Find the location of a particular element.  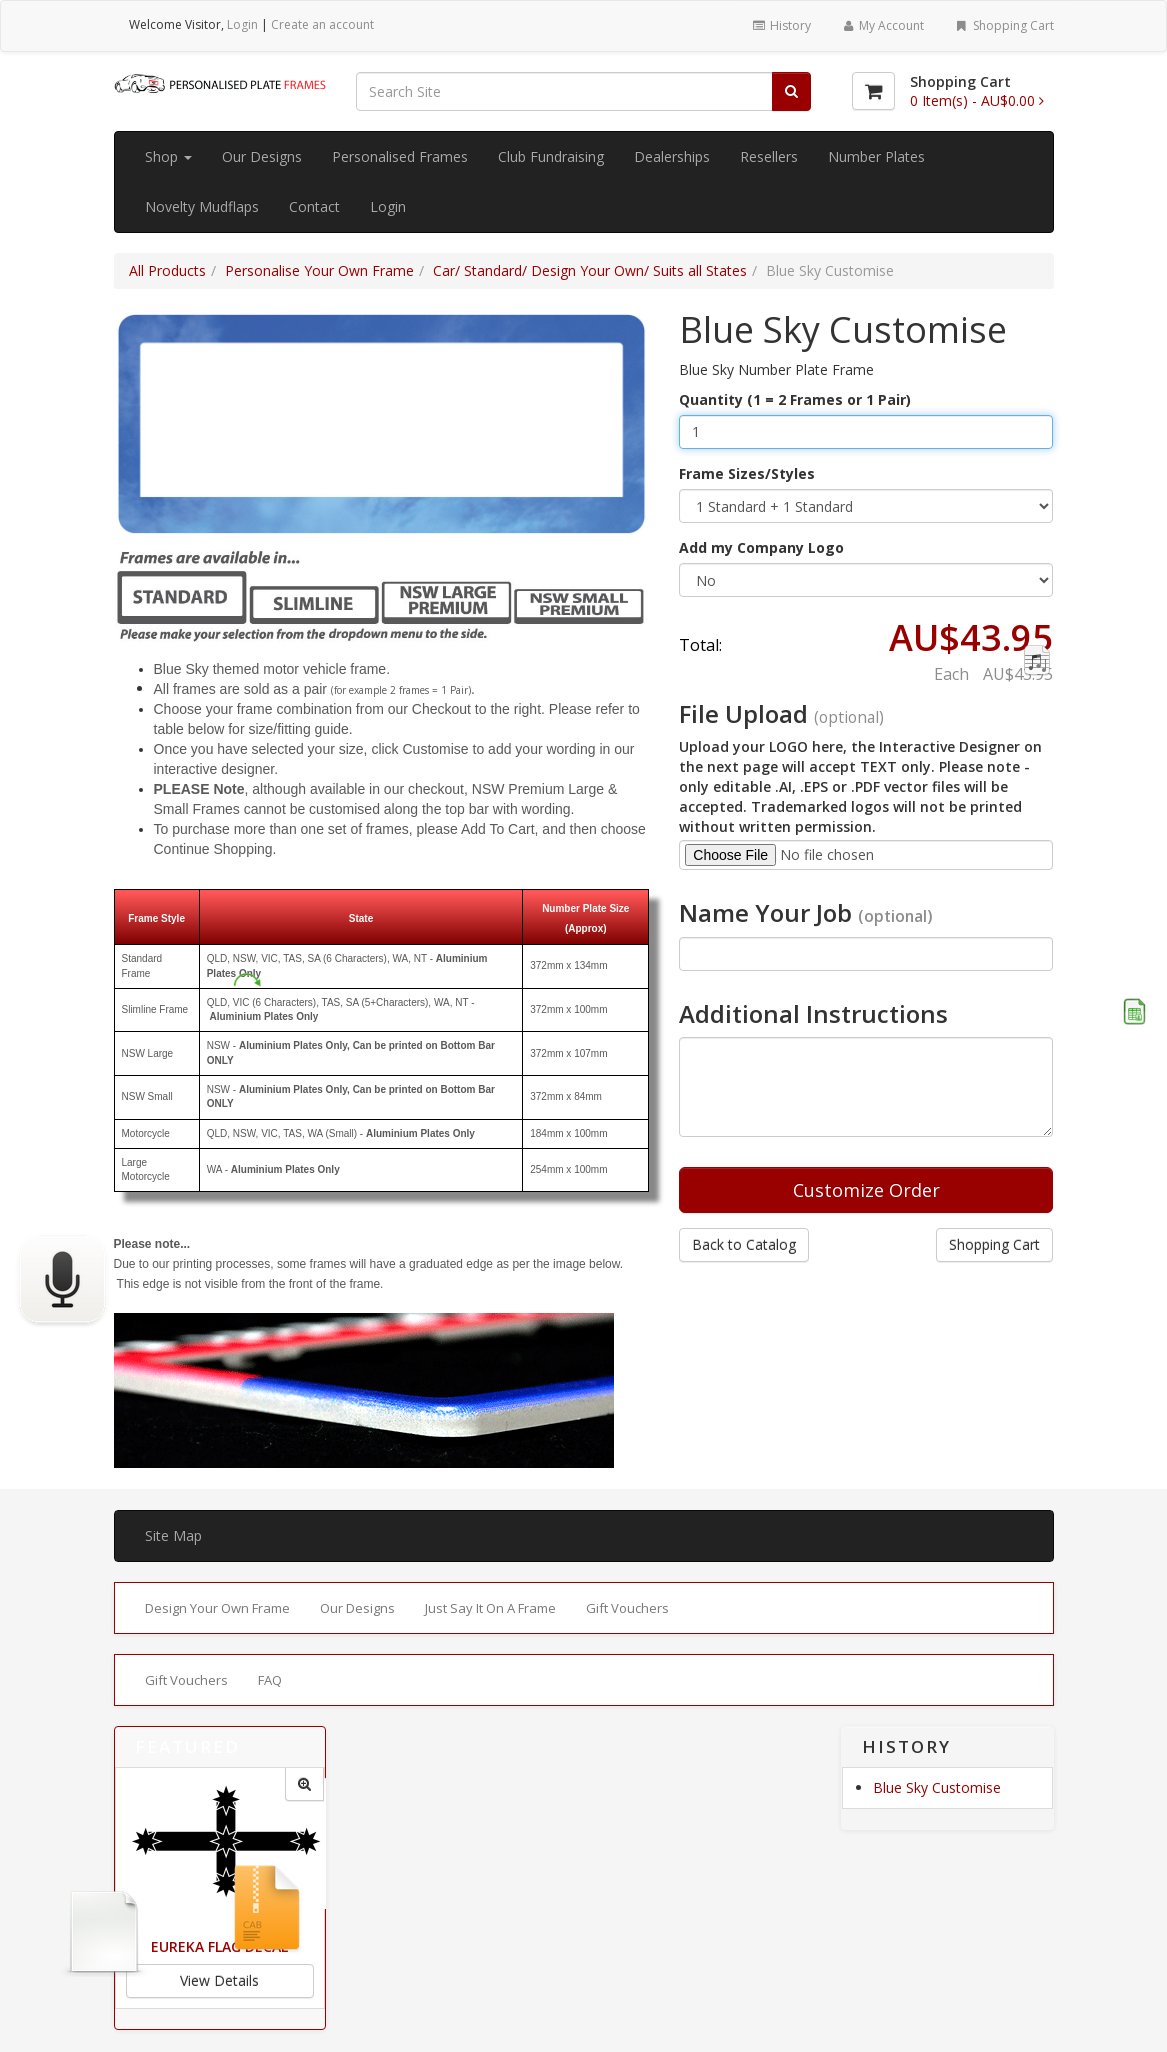

libreoffice calc spreadsheet template file is located at coordinates (1134, 1011).